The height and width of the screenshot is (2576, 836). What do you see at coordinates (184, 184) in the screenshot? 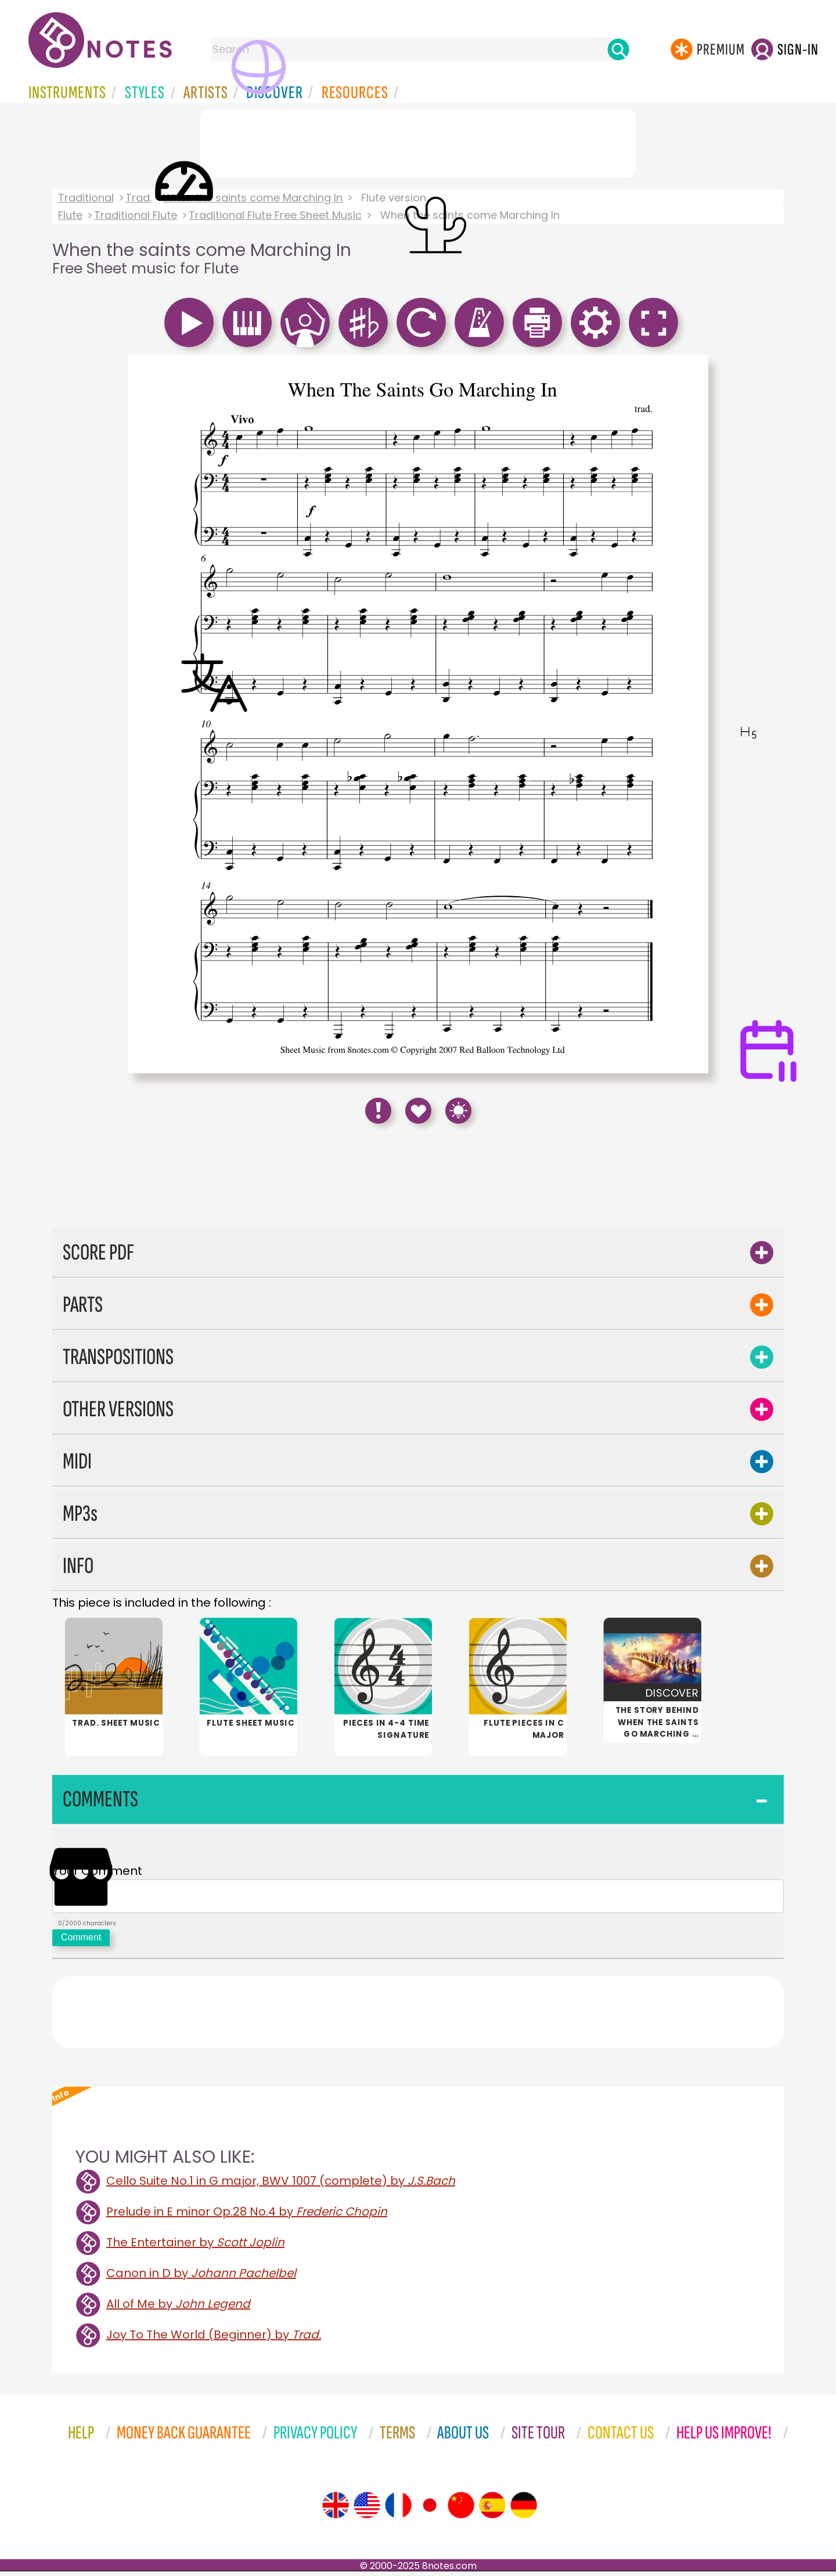
I see `view performance metrics or speed` at bounding box center [184, 184].